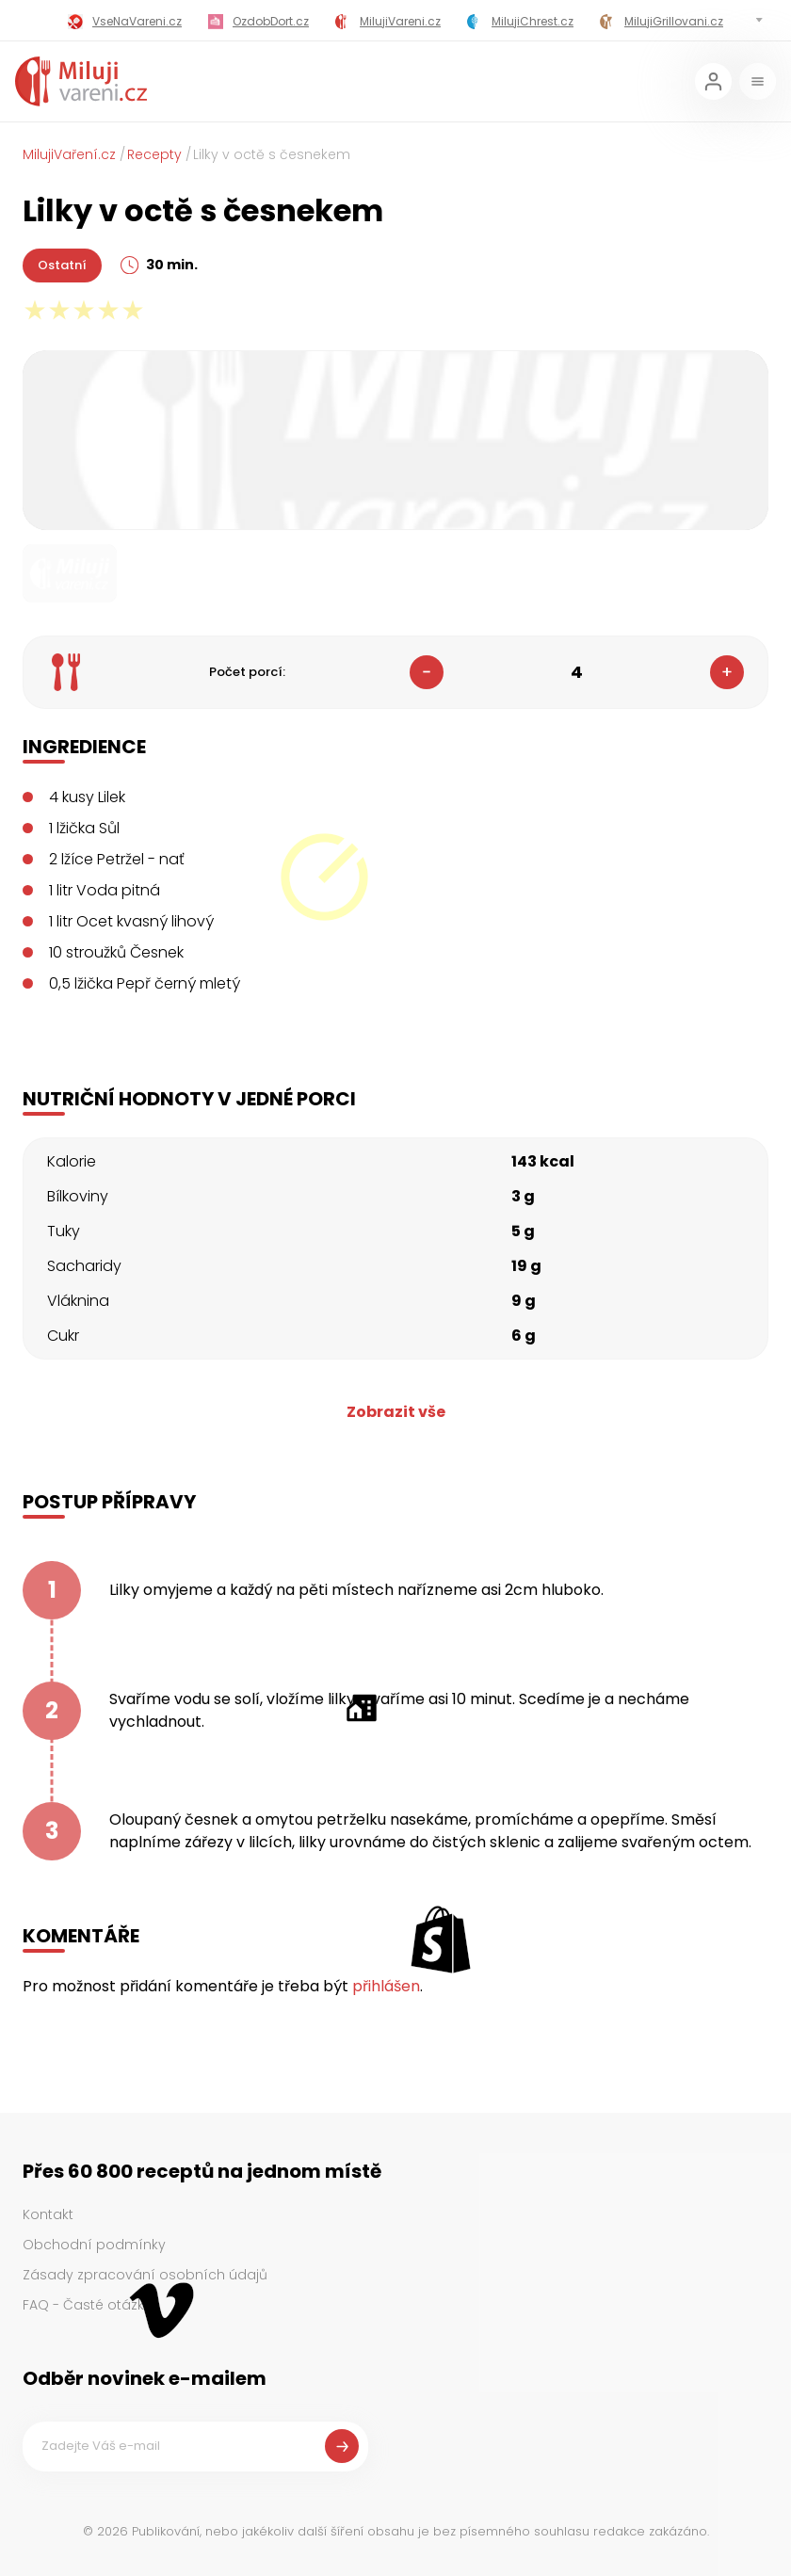 The height and width of the screenshot is (2576, 791). I want to click on open the Vimeo app, so click(161, 2310).